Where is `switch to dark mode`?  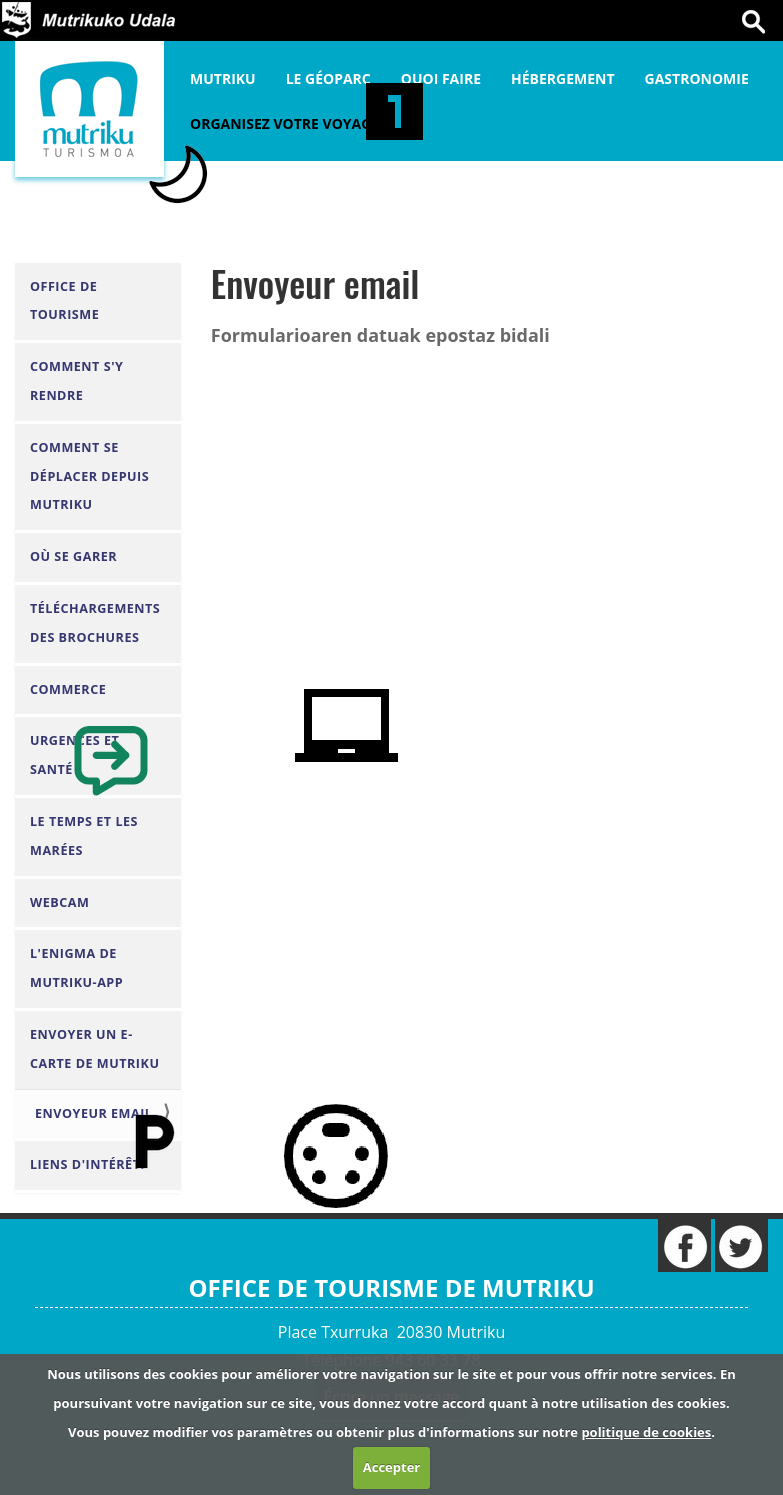 switch to dark mode is located at coordinates (177, 173).